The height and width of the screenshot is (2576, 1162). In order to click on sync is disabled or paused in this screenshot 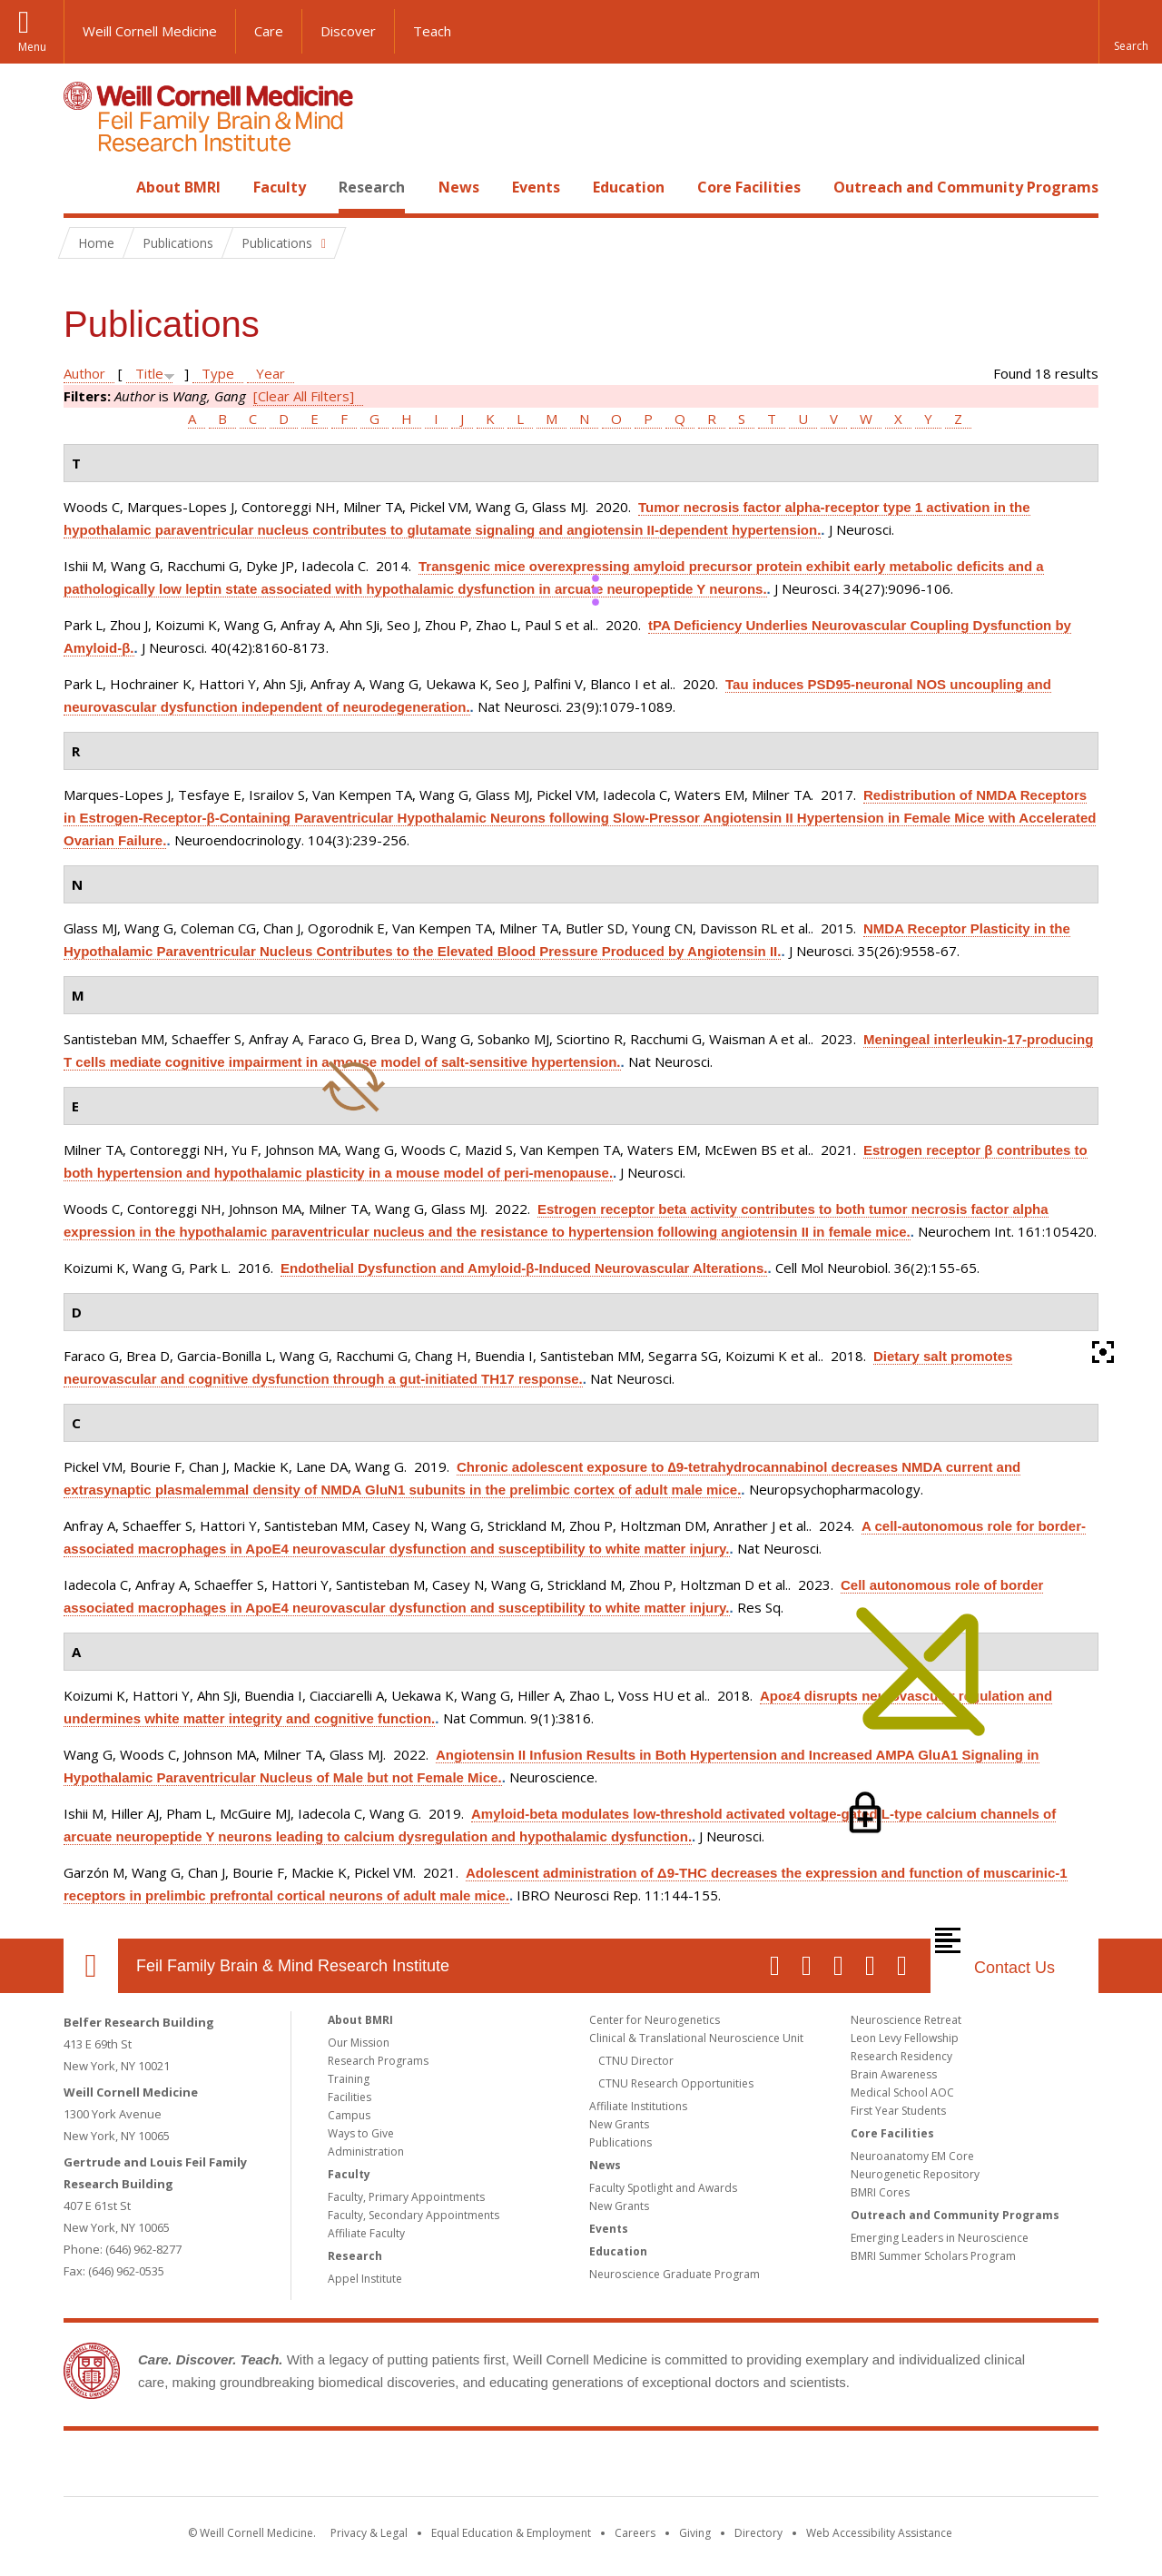, I will do `click(353, 1086)`.